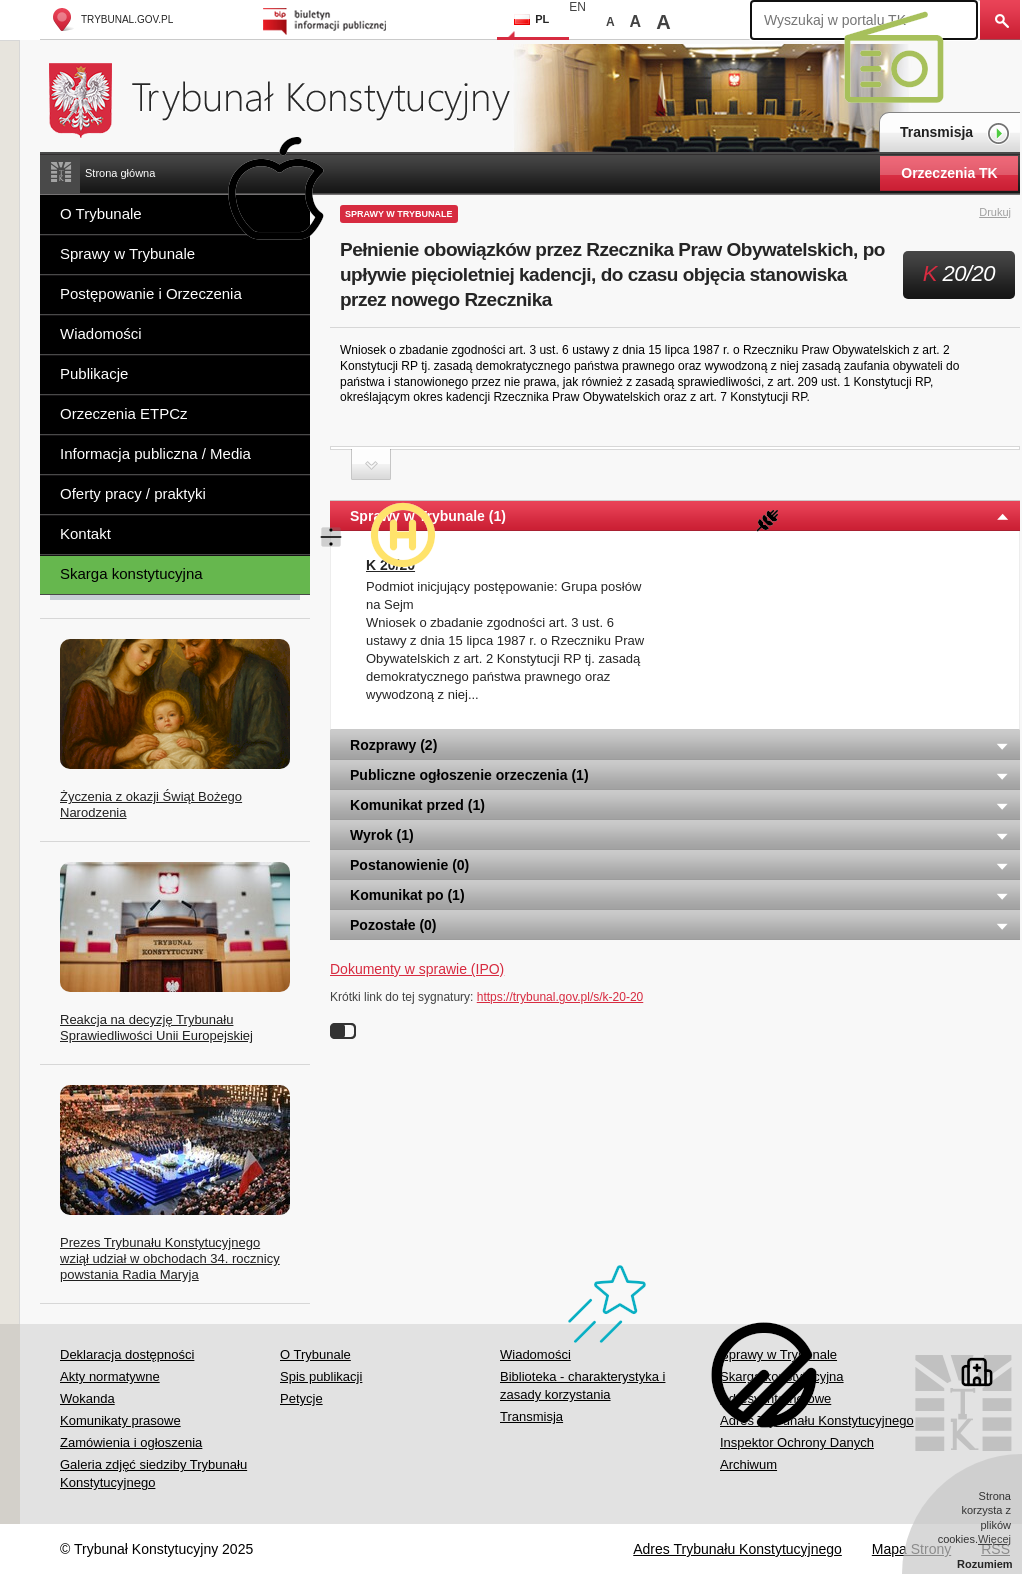  I want to click on open radio or audio streaming, so click(894, 65).